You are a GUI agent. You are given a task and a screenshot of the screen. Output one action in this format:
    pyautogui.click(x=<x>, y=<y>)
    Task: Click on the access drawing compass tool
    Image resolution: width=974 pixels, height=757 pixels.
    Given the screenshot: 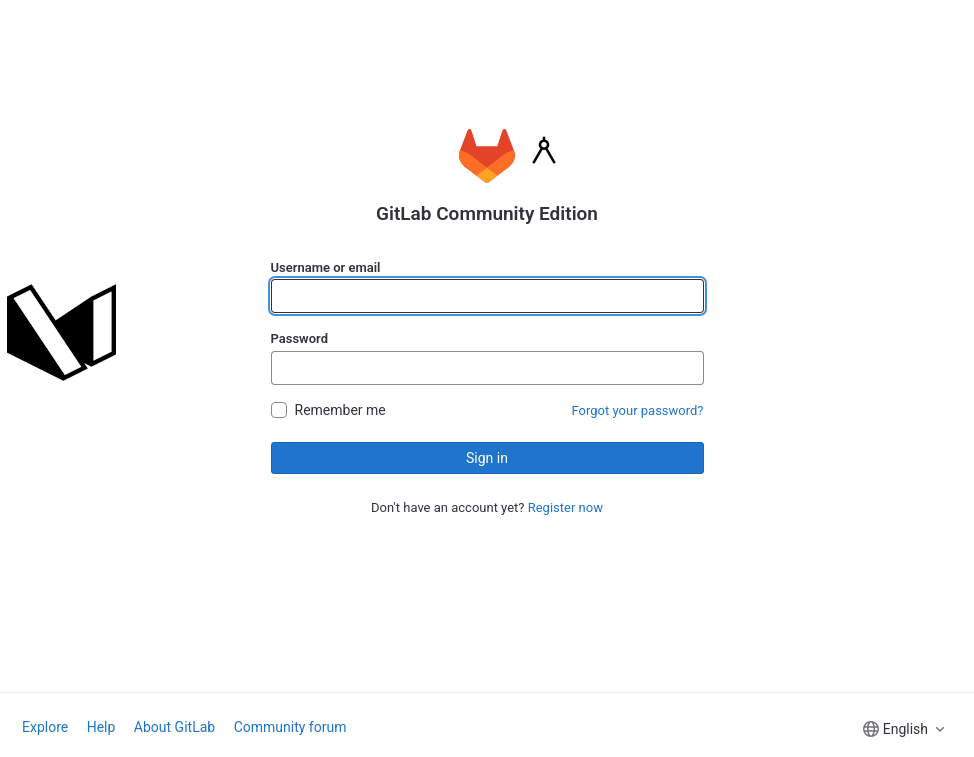 What is the action you would take?
    pyautogui.click(x=544, y=150)
    